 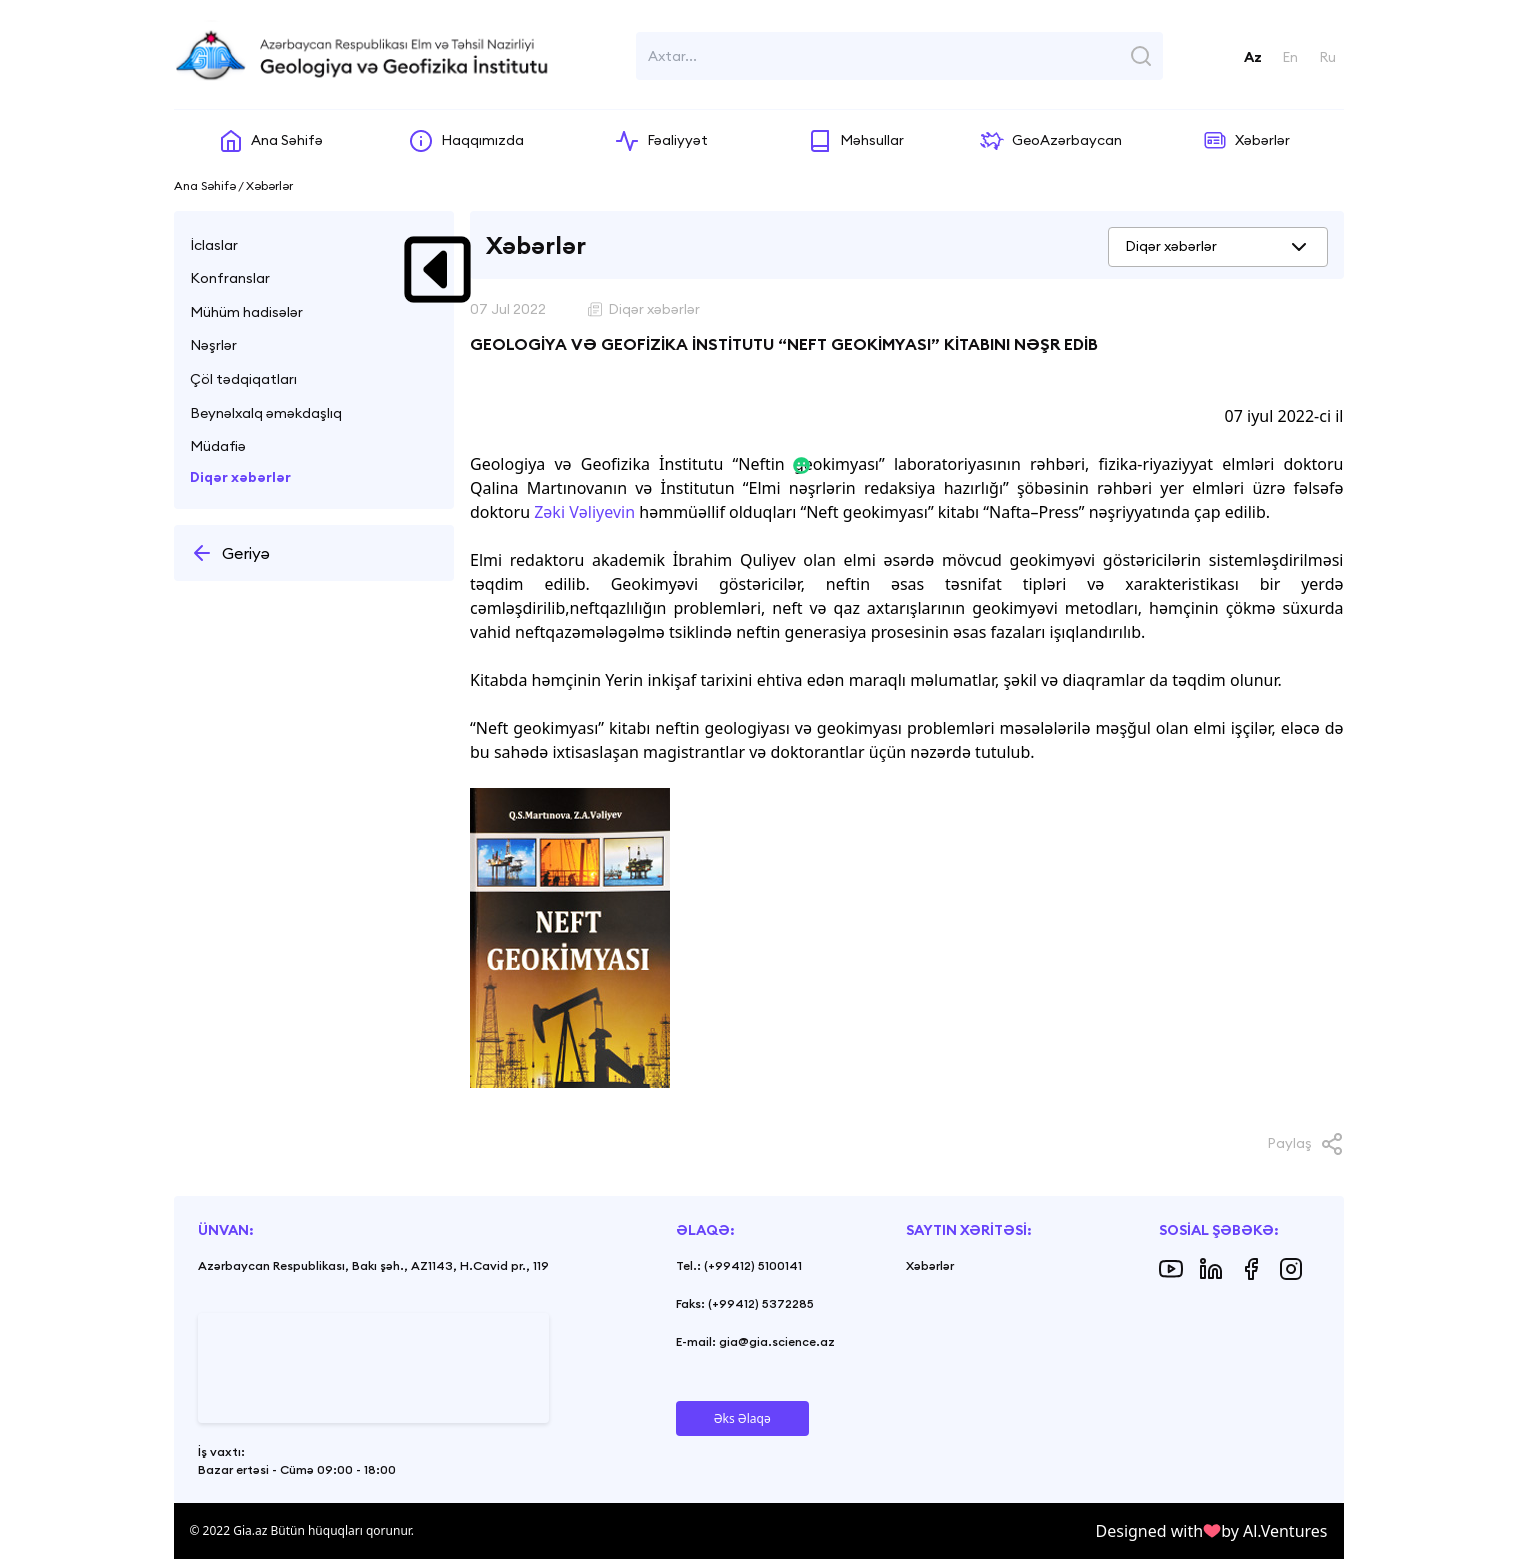 I want to click on react with a laugh emoji, so click(x=801, y=465).